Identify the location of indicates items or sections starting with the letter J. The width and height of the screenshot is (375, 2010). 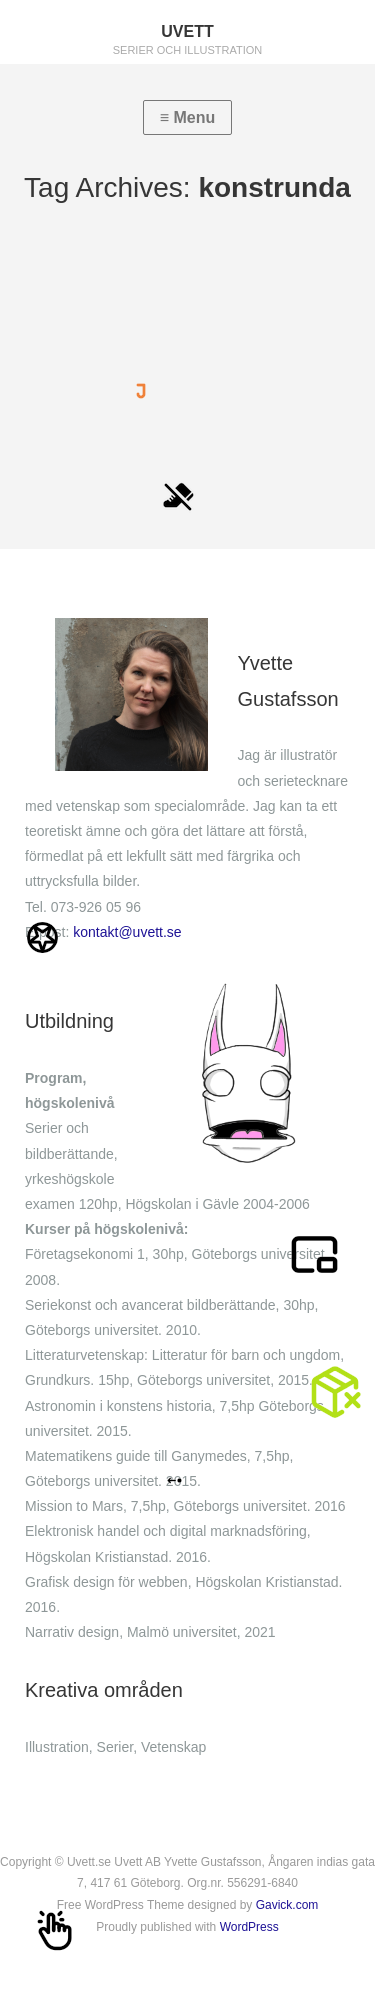
(141, 391).